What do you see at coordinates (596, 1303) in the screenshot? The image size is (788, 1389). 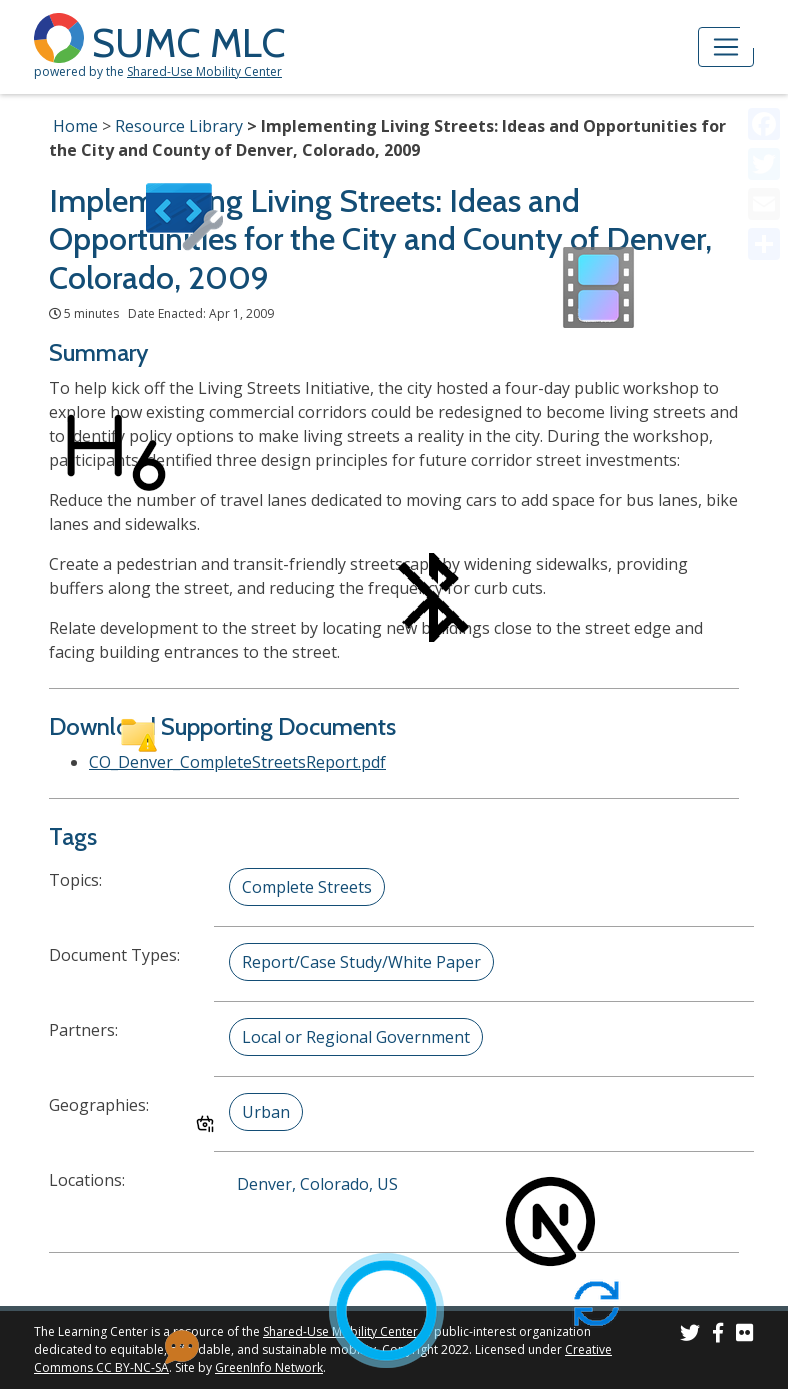 I see `indicates OneDrive is currently syncing files` at bounding box center [596, 1303].